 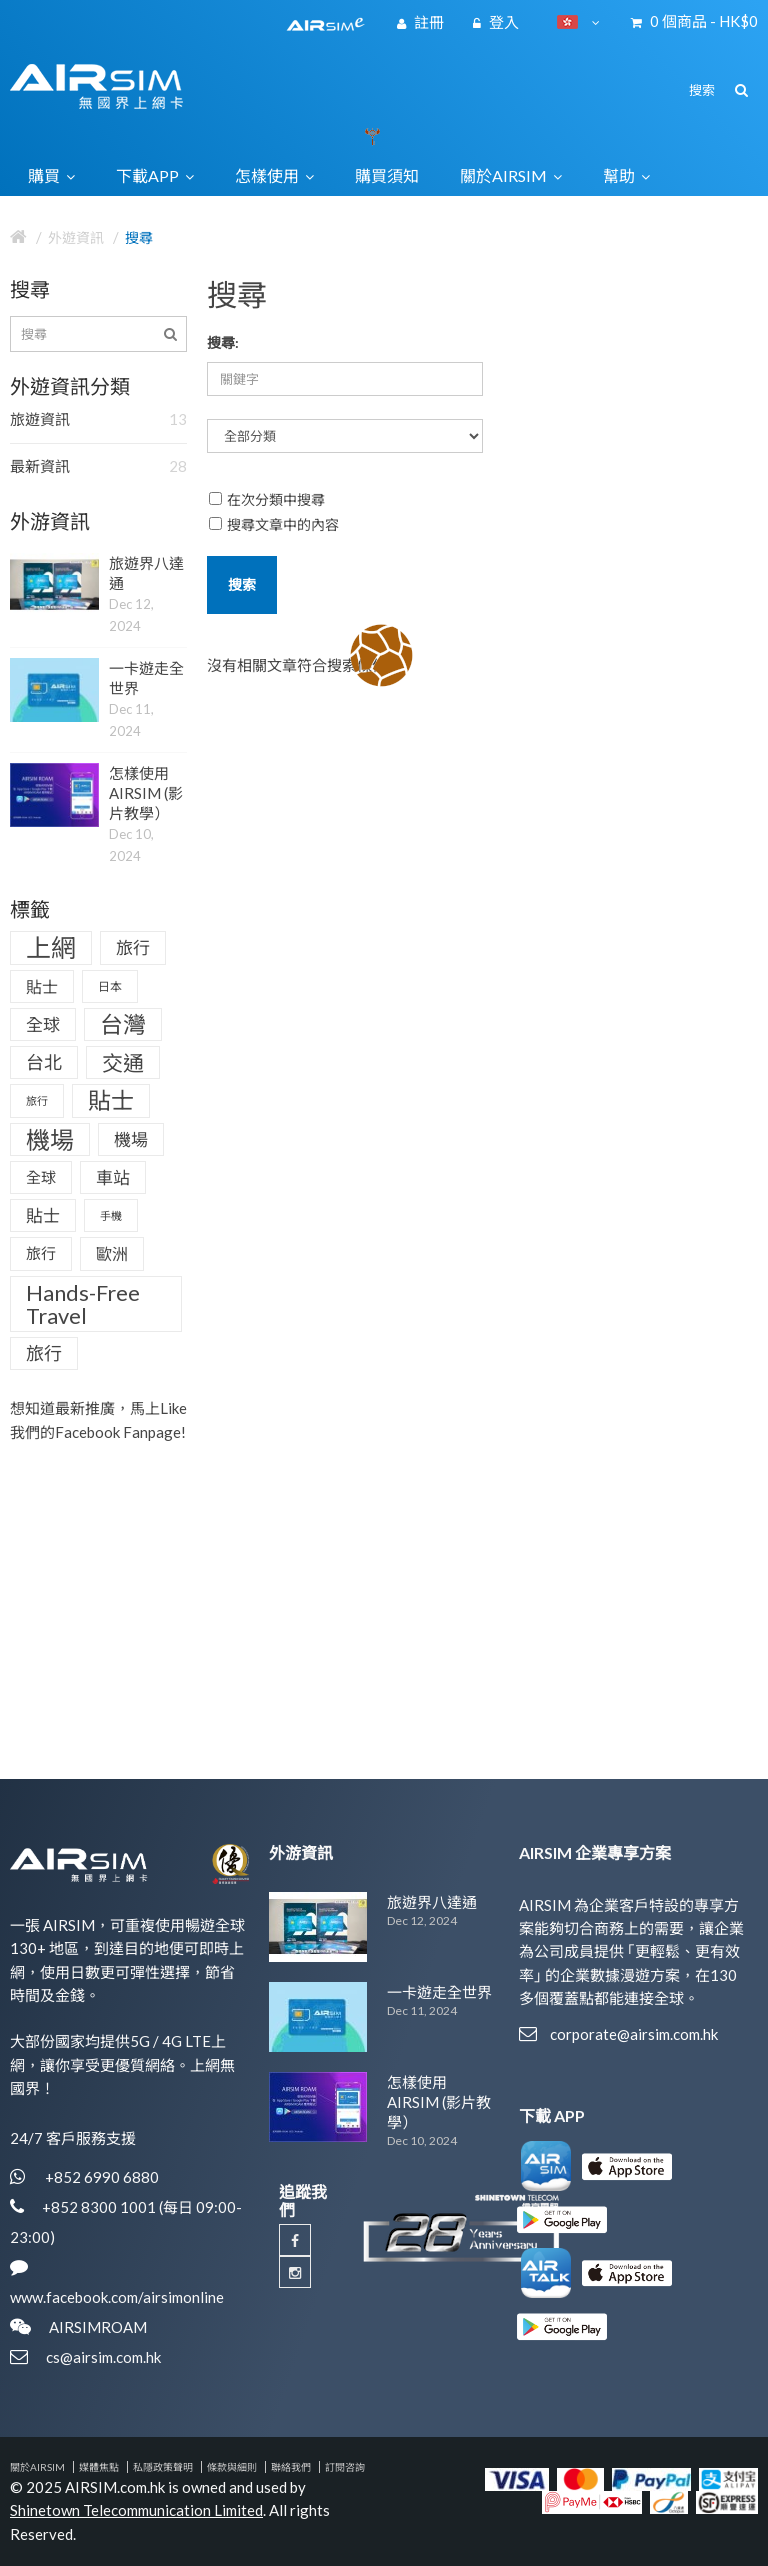 What do you see at coordinates (372, 136) in the screenshot?
I see `access boss level or final challenge` at bounding box center [372, 136].